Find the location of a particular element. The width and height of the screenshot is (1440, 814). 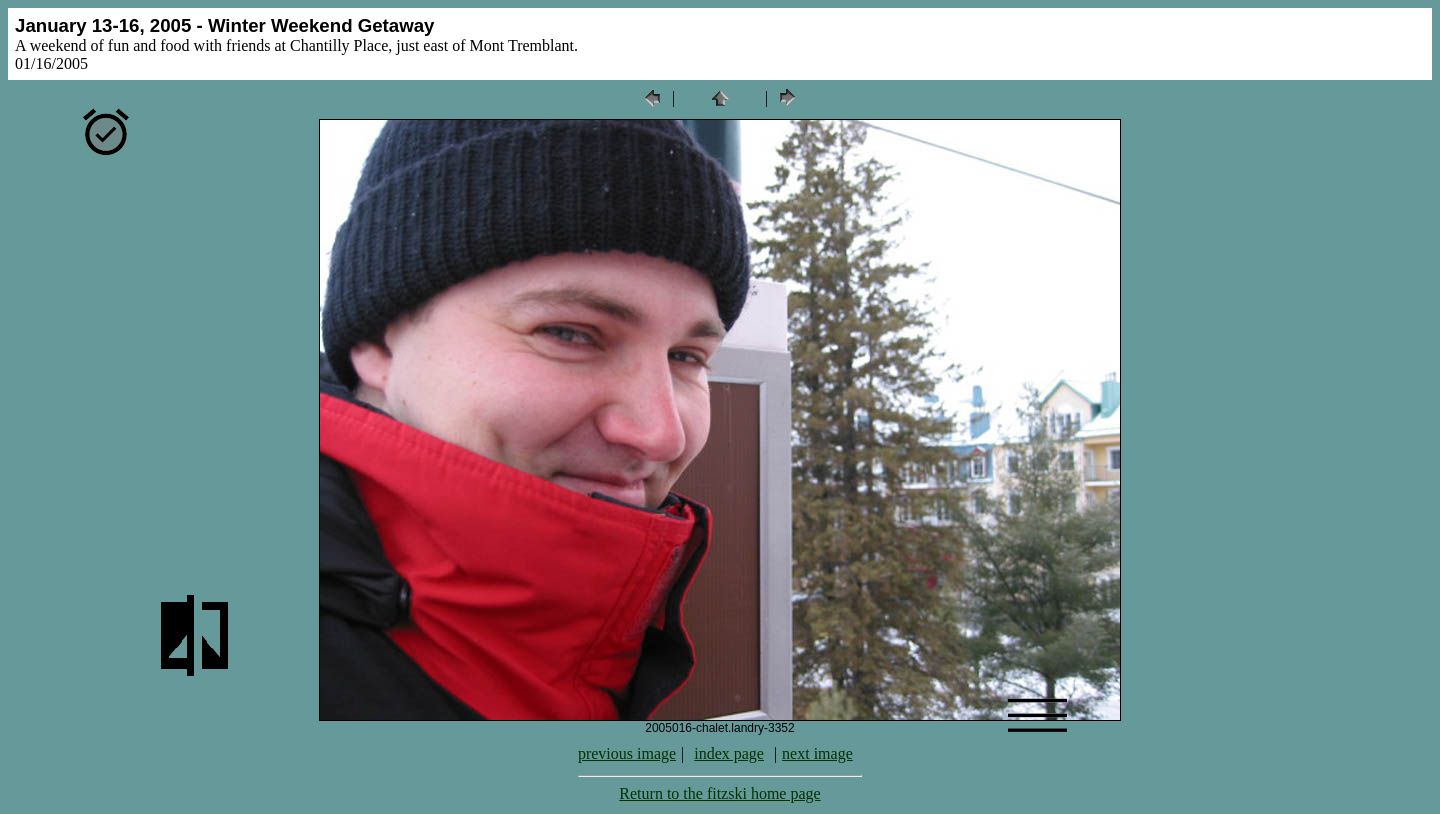

open navigation menu is located at coordinates (1037, 713).